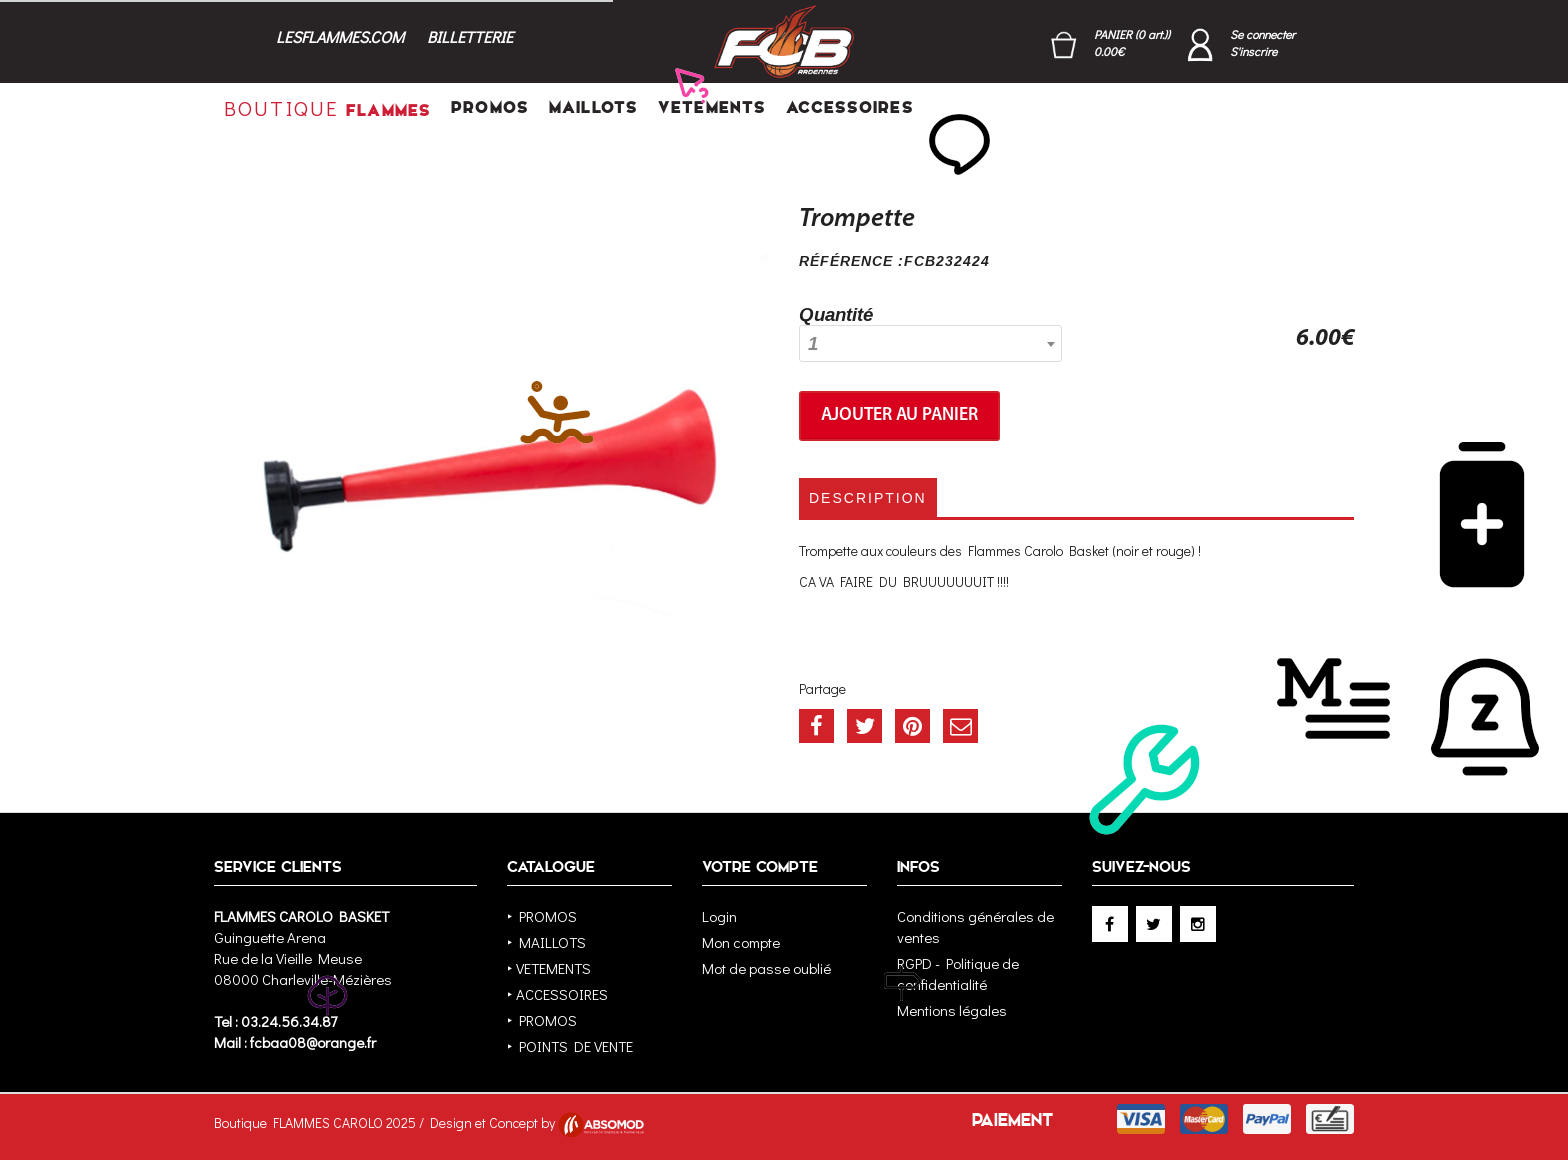 Image resolution: width=1568 pixels, height=1160 pixels. I want to click on access settings or configuration options, so click(1144, 779).